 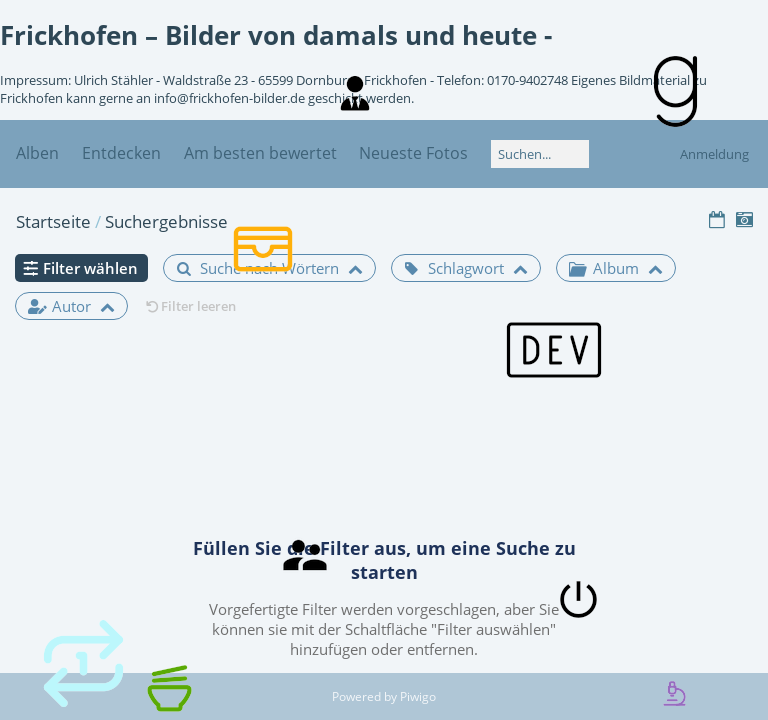 What do you see at coordinates (355, 93) in the screenshot?
I see `view professional or business profile` at bounding box center [355, 93].